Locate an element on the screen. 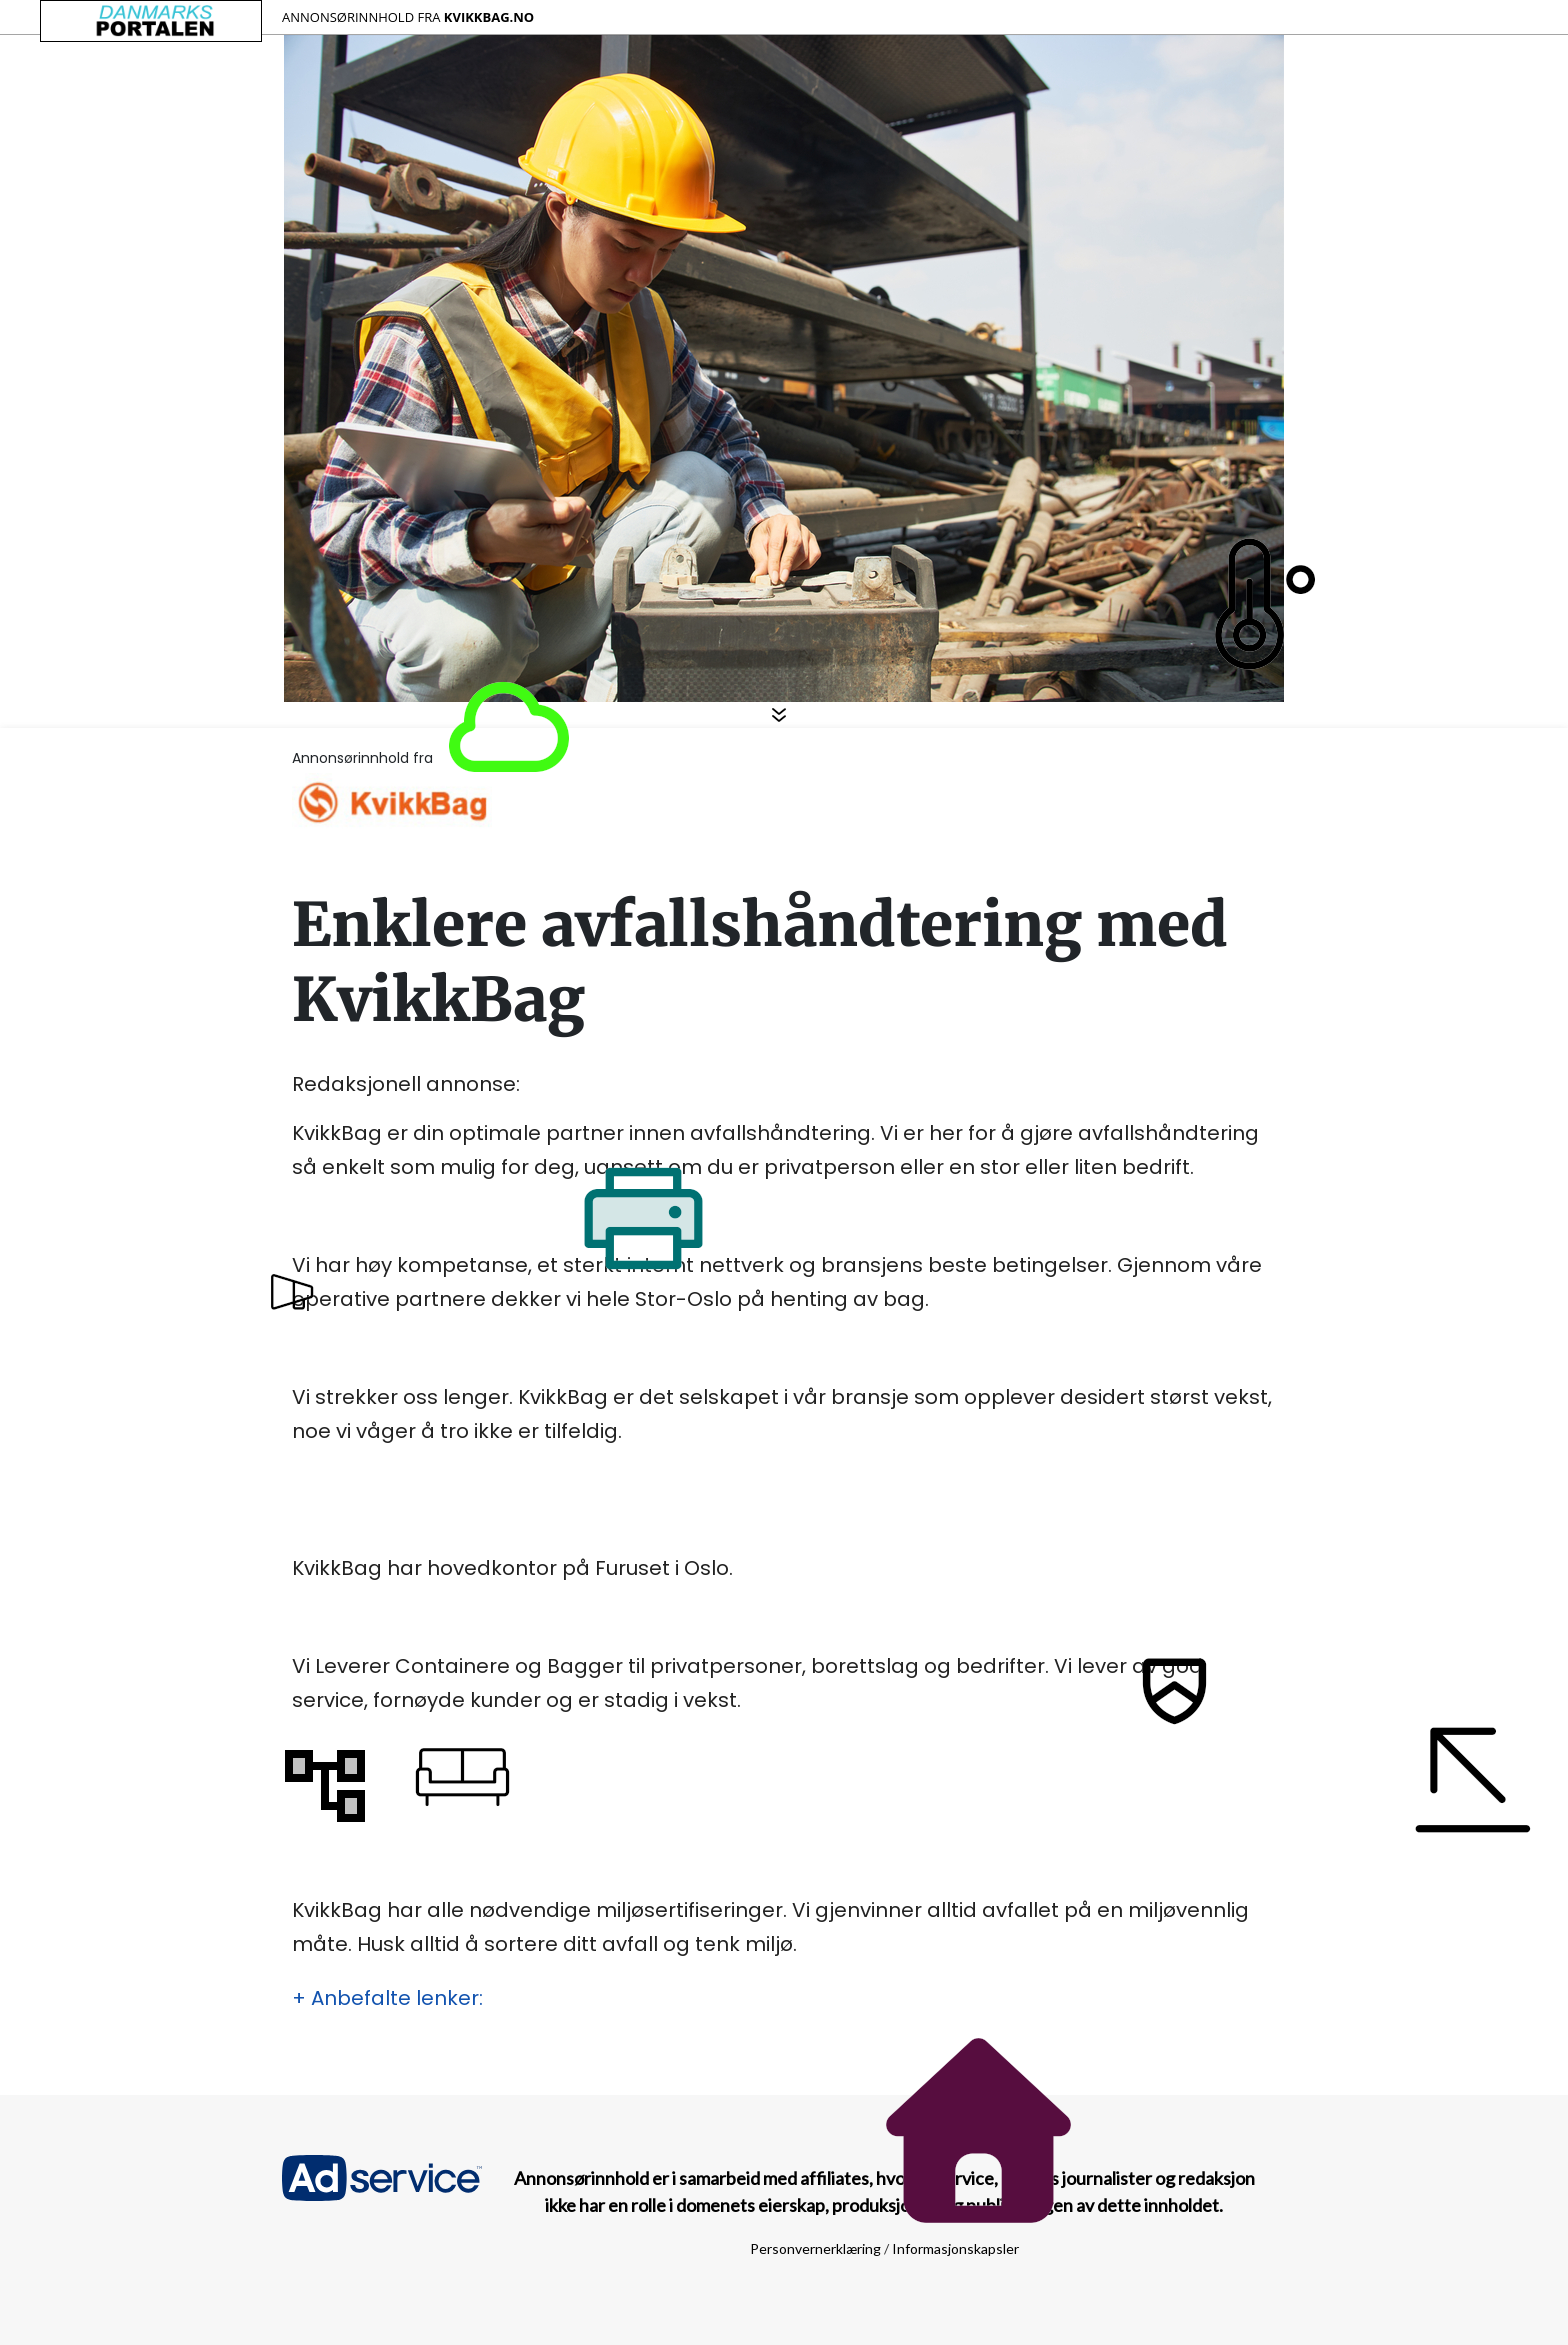  browse furniture or home decor items is located at coordinates (462, 1775).